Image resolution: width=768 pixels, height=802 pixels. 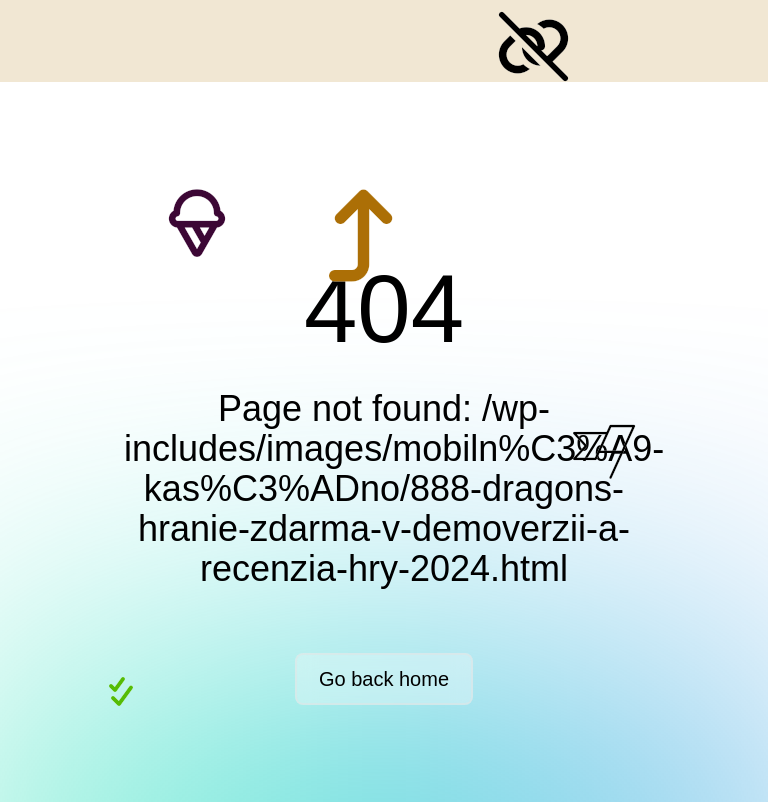 What do you see at coordinates (197, 222) in the screenshot?
I see `browse dessert or ice cream options` at bounding box center [197, 222].